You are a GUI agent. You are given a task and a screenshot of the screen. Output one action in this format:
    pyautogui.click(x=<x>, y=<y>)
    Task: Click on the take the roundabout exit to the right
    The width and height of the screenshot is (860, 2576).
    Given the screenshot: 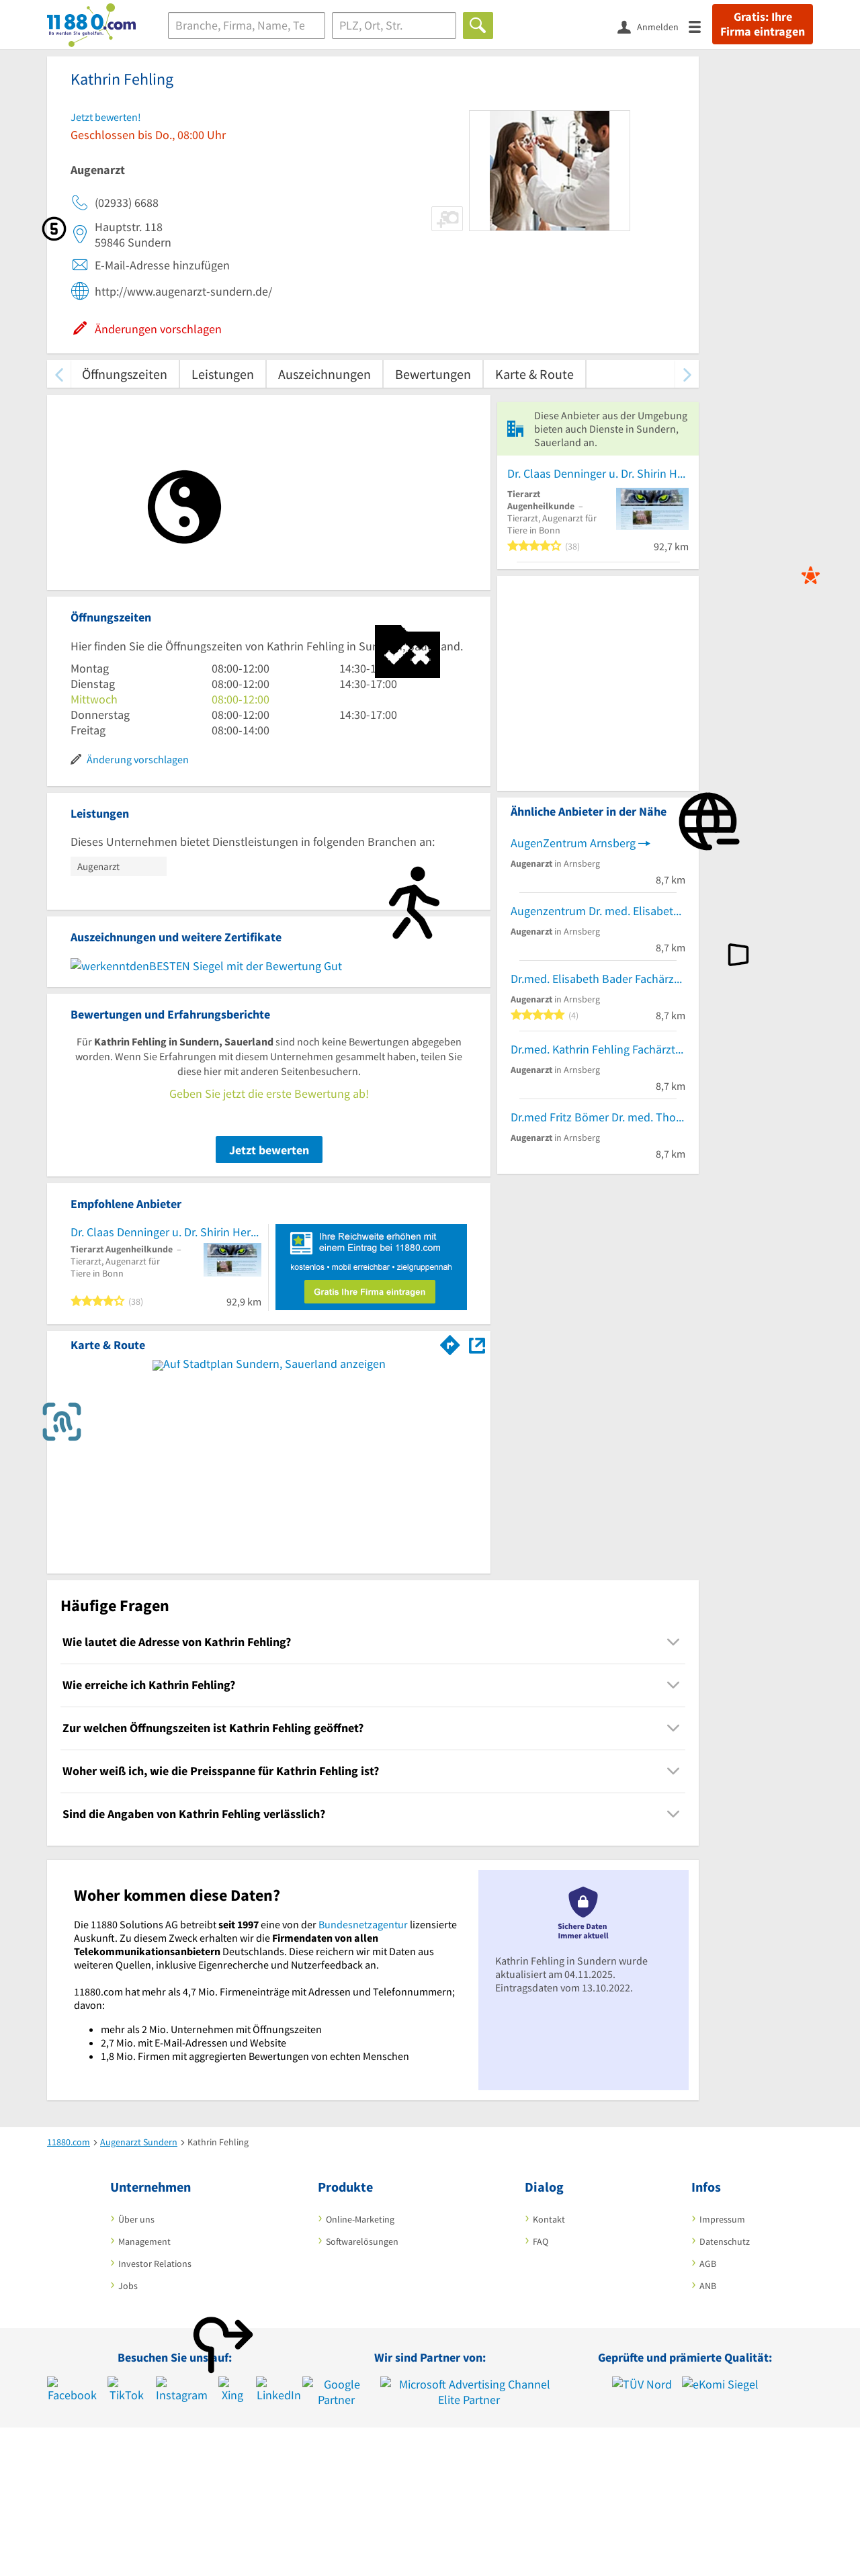 What is the action you would take?
    pyautogui.click(x=223, y=2344)
    